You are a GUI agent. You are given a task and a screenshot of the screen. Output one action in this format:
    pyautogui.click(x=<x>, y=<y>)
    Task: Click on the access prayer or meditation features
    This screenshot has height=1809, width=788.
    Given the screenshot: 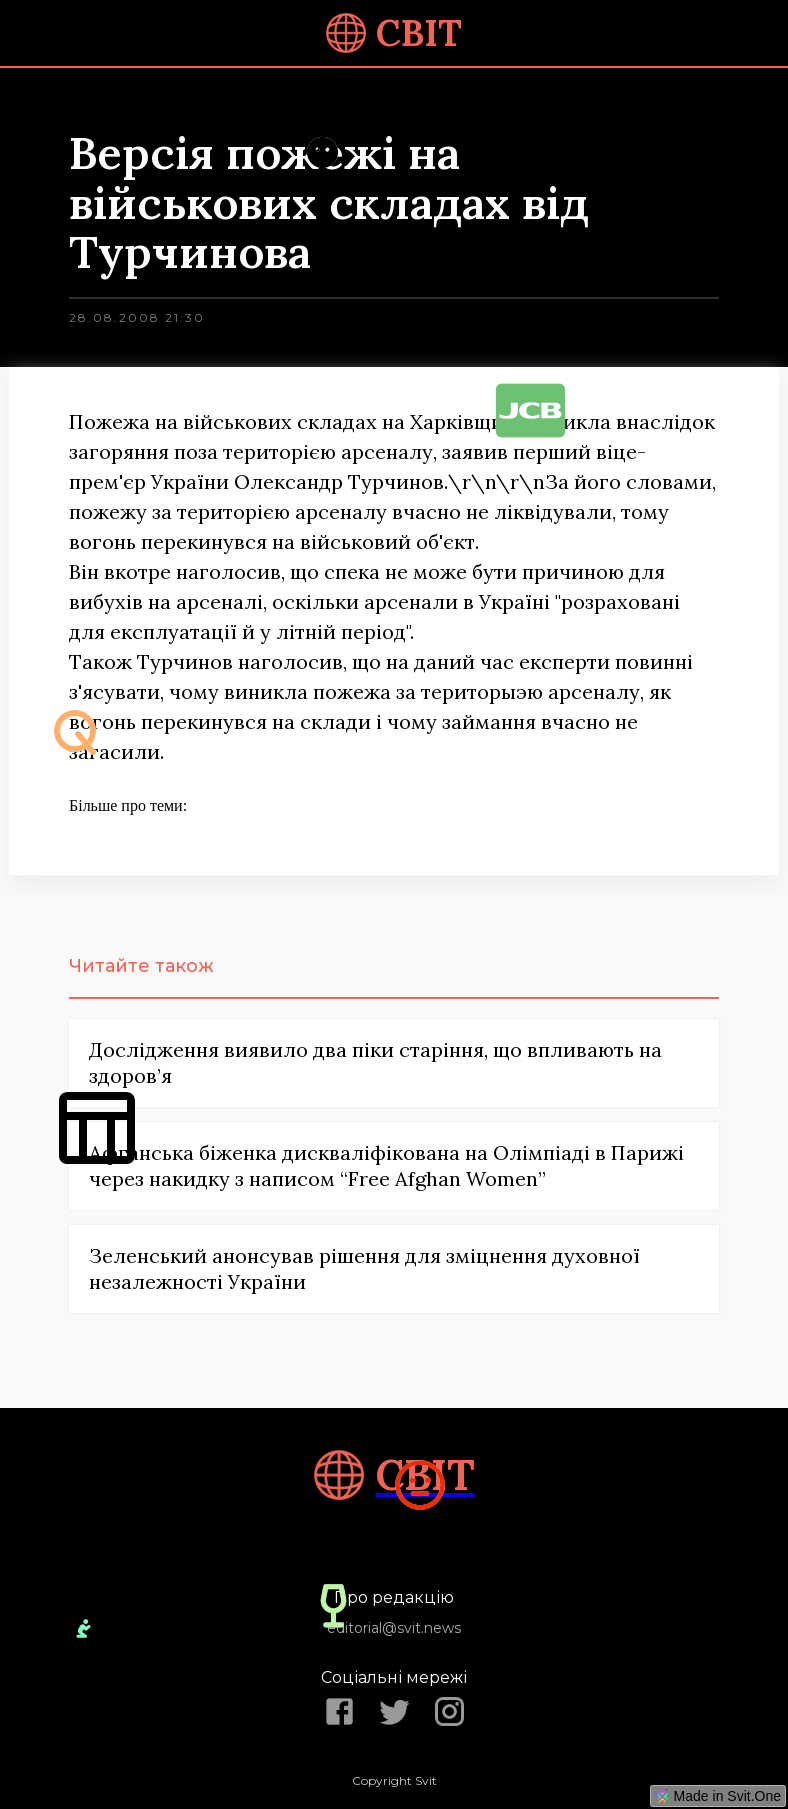 What is the action you would take?
    pyautogui.click(x=83, y=1628)
    